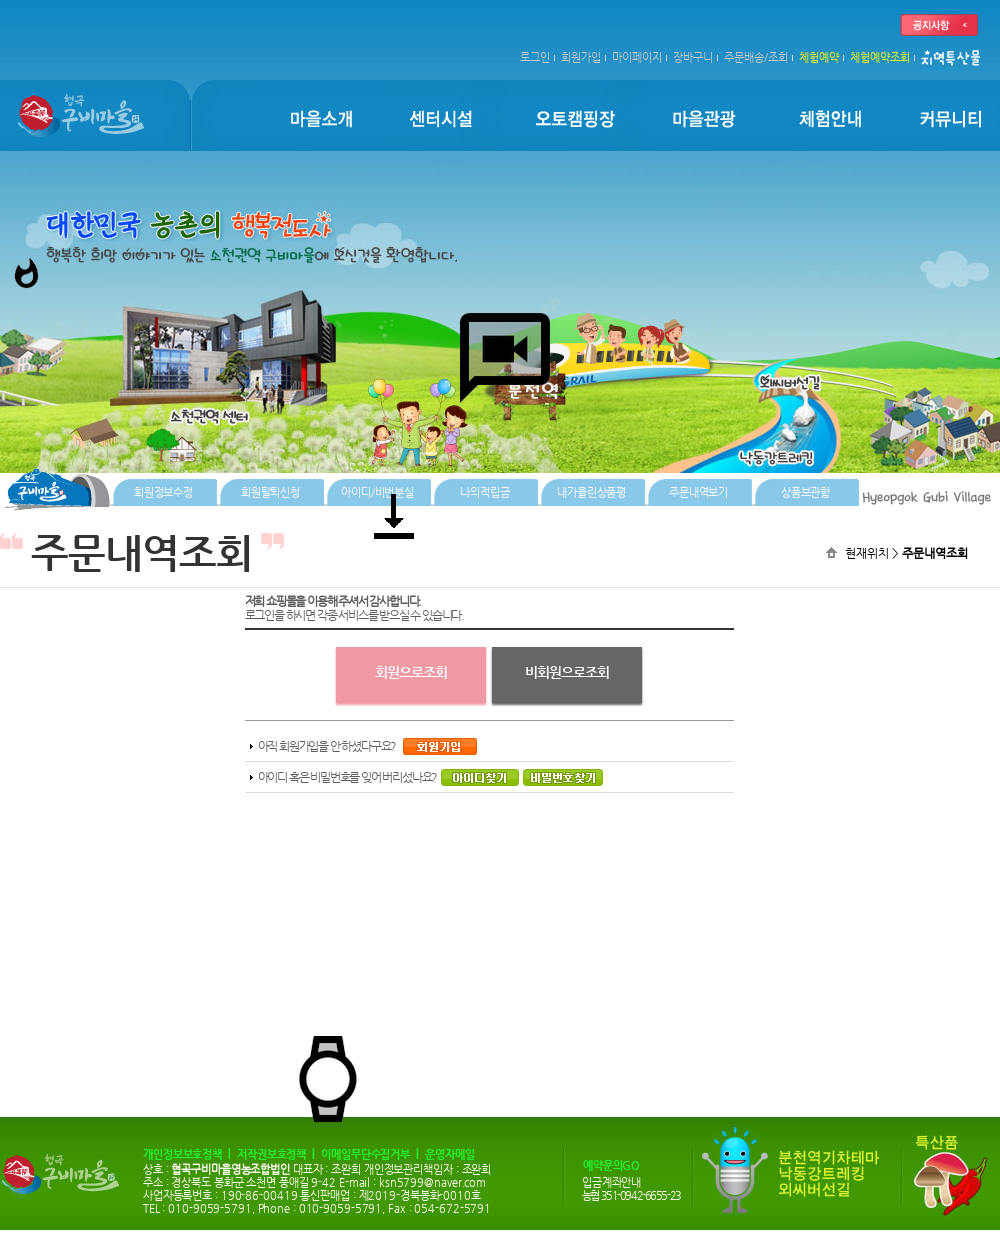 This screenshot has height=1233, width=1000. Describe the element at coordinates (394, 516) in the screenshot. I see `align content to the bottom of a container` at that location.